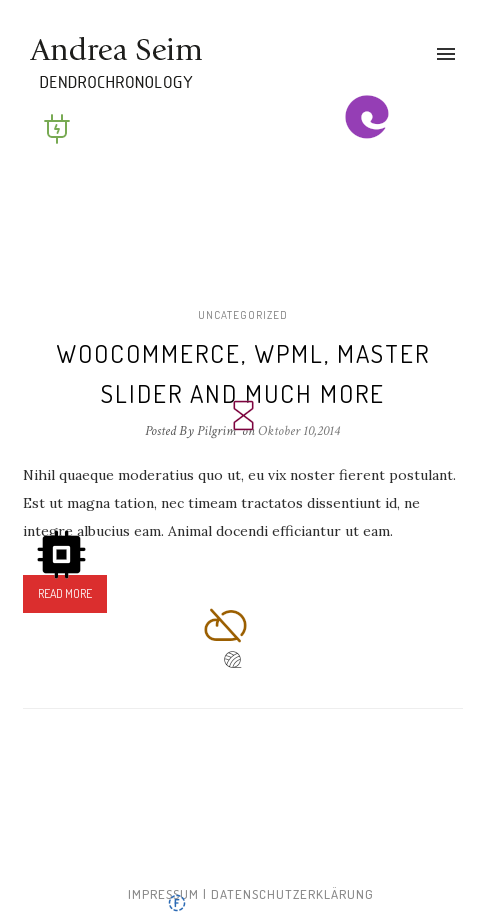 The height and width of the screenshot is (919, 485). I want to click on indicates cloud sync is disabled, so click(225, 625).